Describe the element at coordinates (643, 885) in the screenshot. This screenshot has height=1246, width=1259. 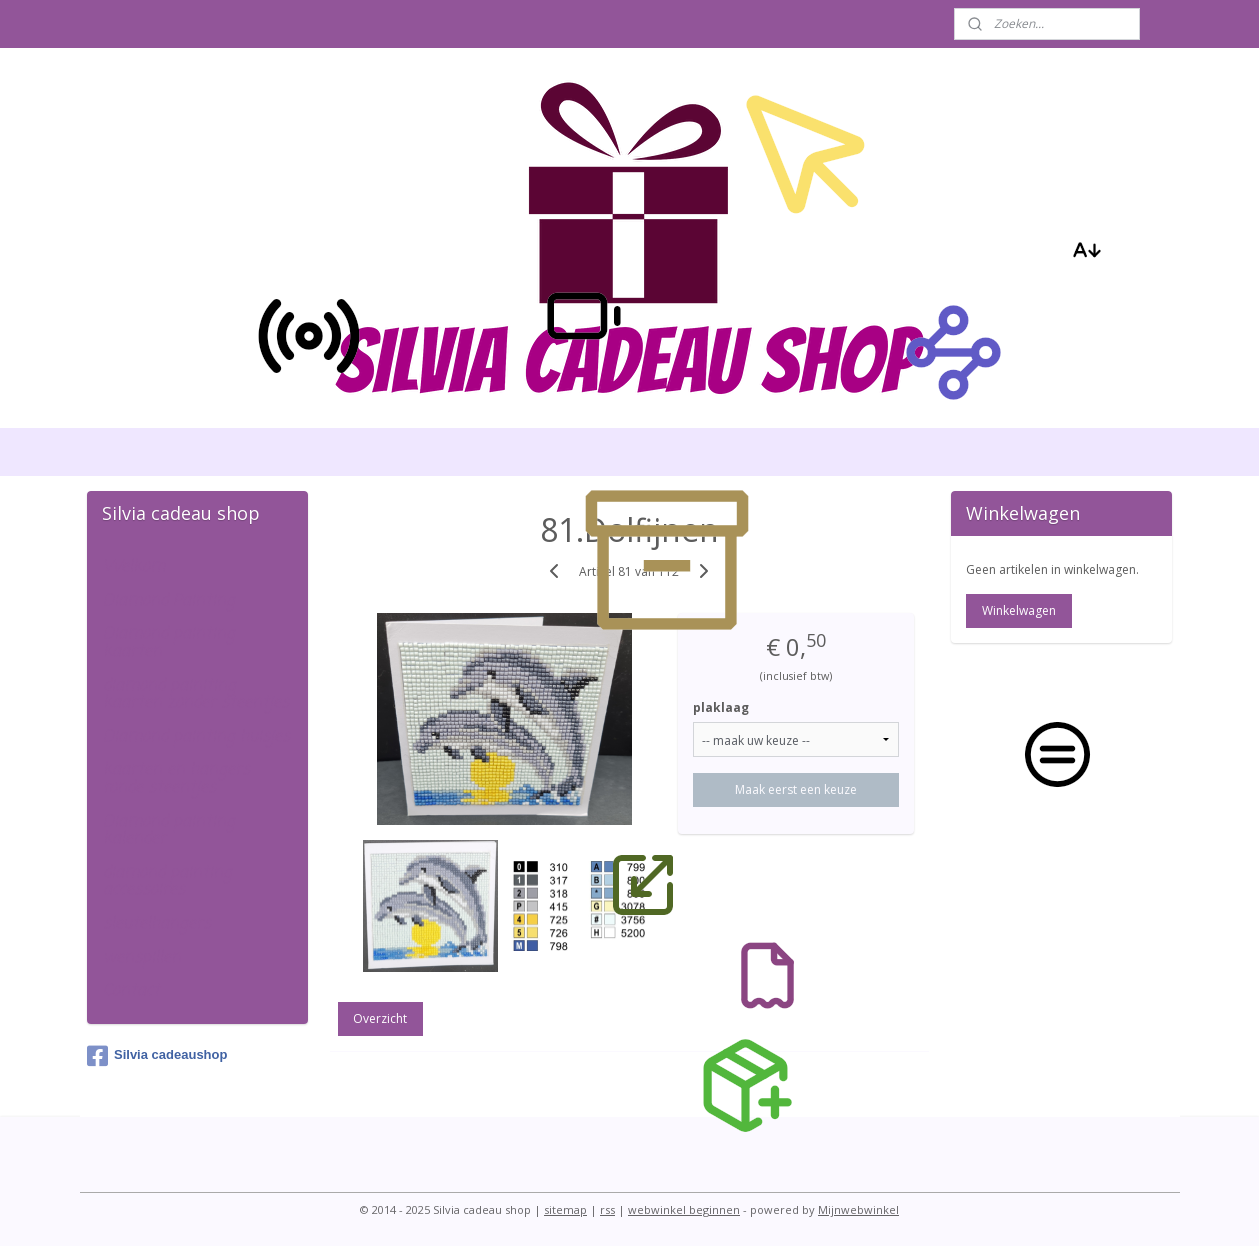
I see `resize or scale an element` at that location.